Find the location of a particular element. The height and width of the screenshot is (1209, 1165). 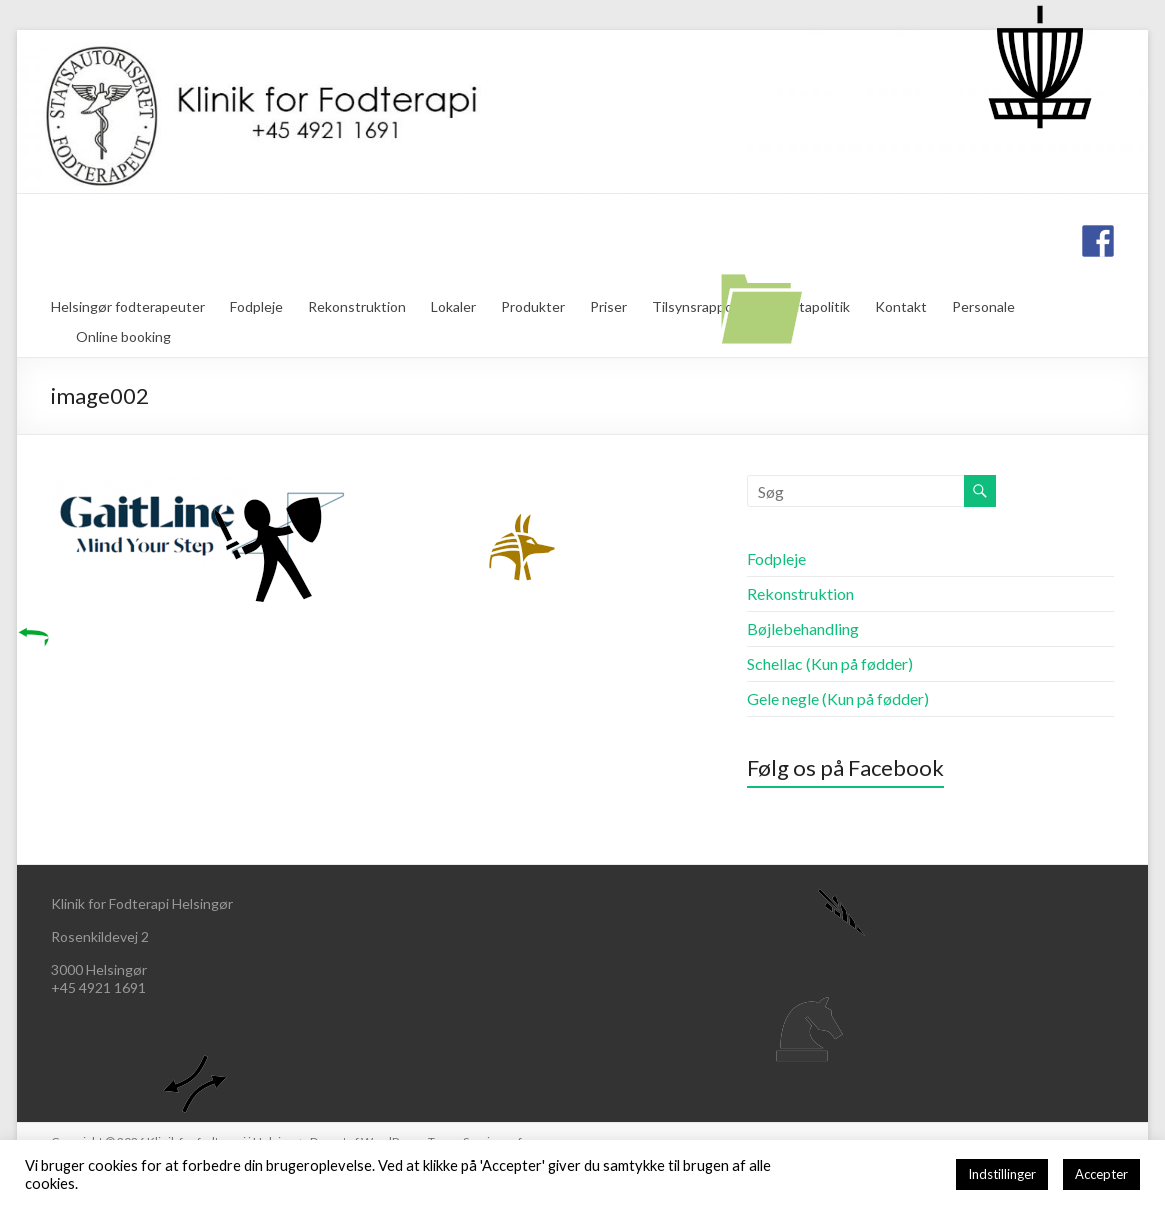

select warrior or fighter class is located at coordinates (269, 547).